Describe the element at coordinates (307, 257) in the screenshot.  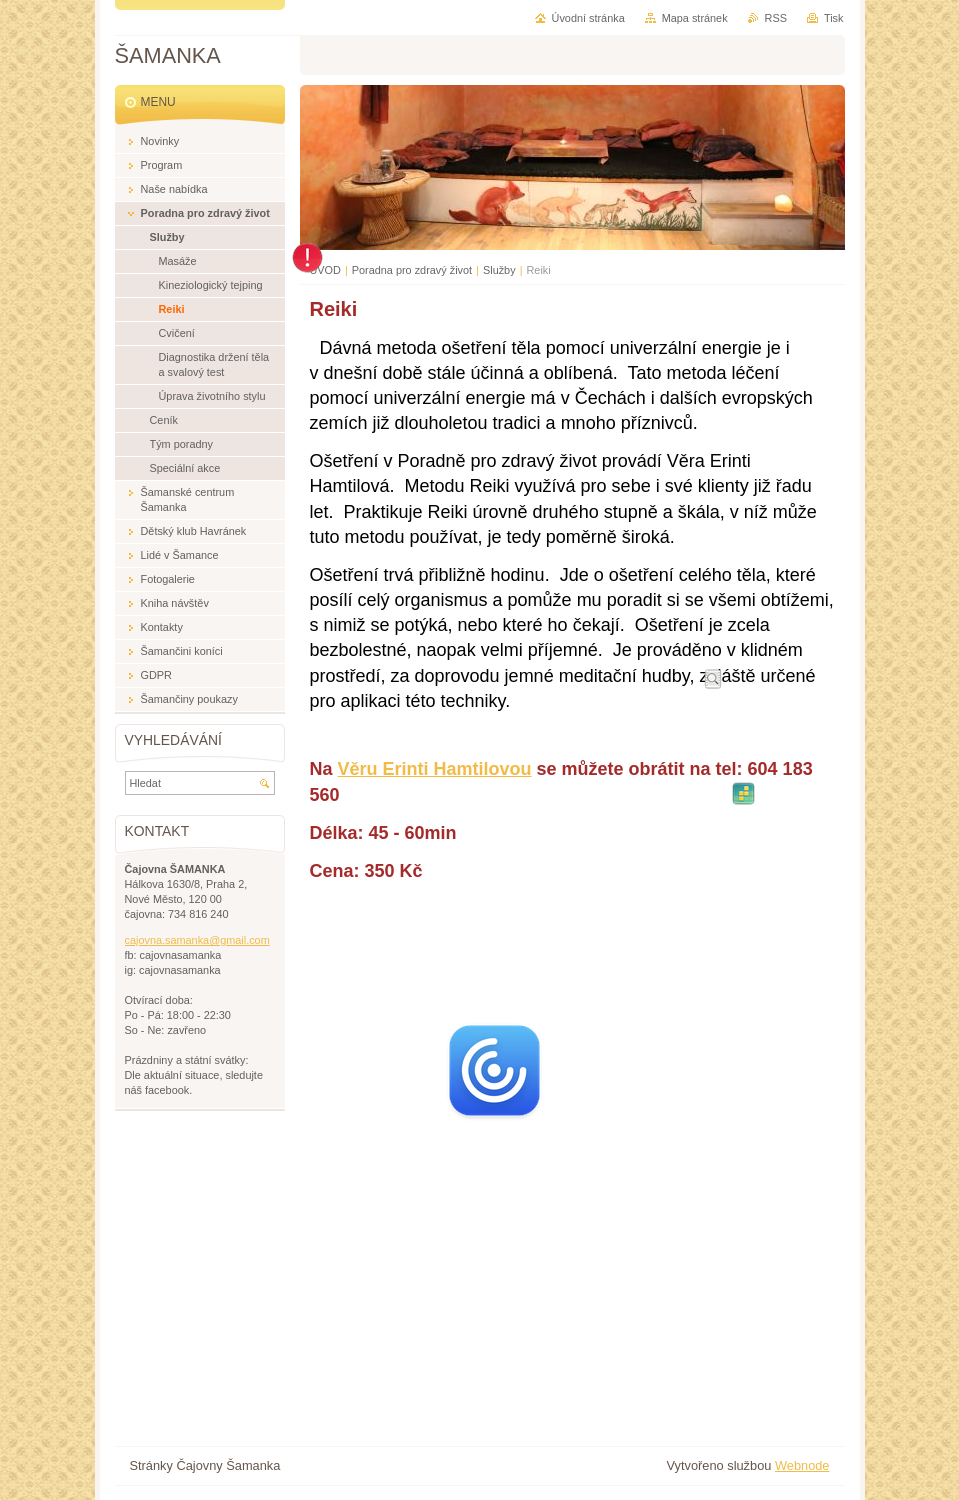
I see `report a system error or crash` at that location.